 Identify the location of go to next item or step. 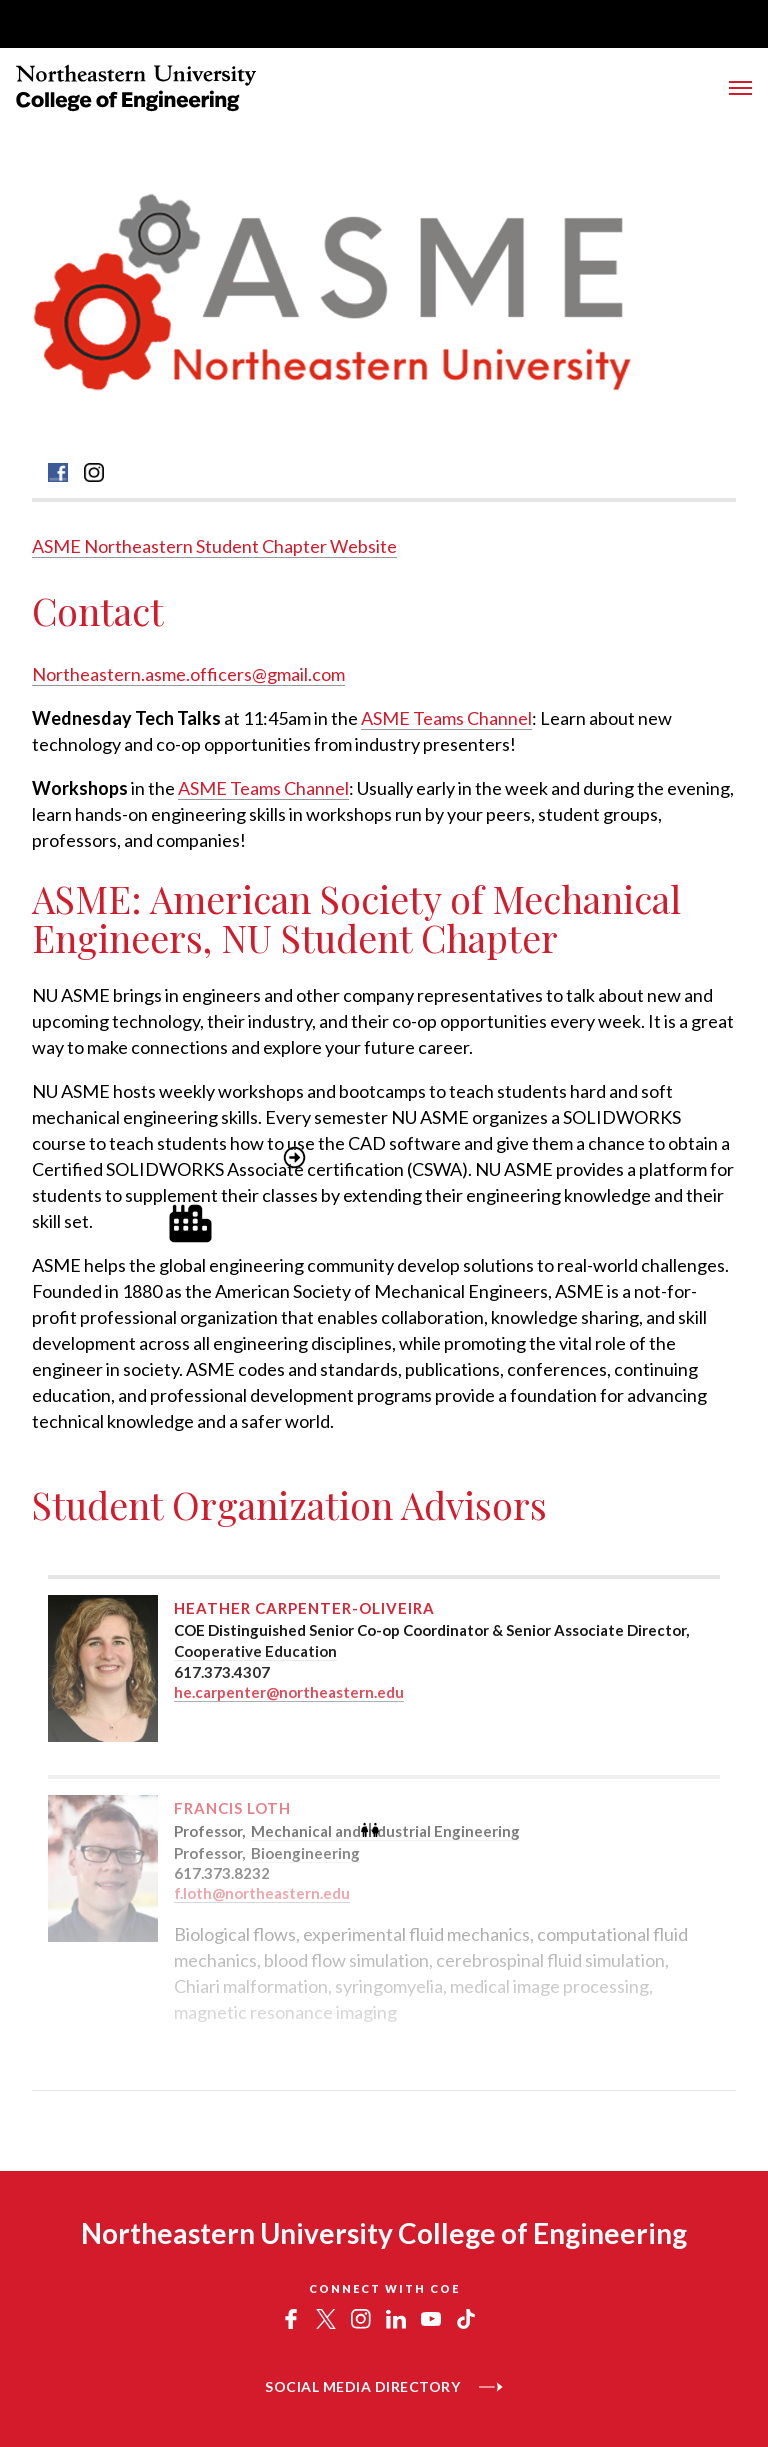
(294, 1157).